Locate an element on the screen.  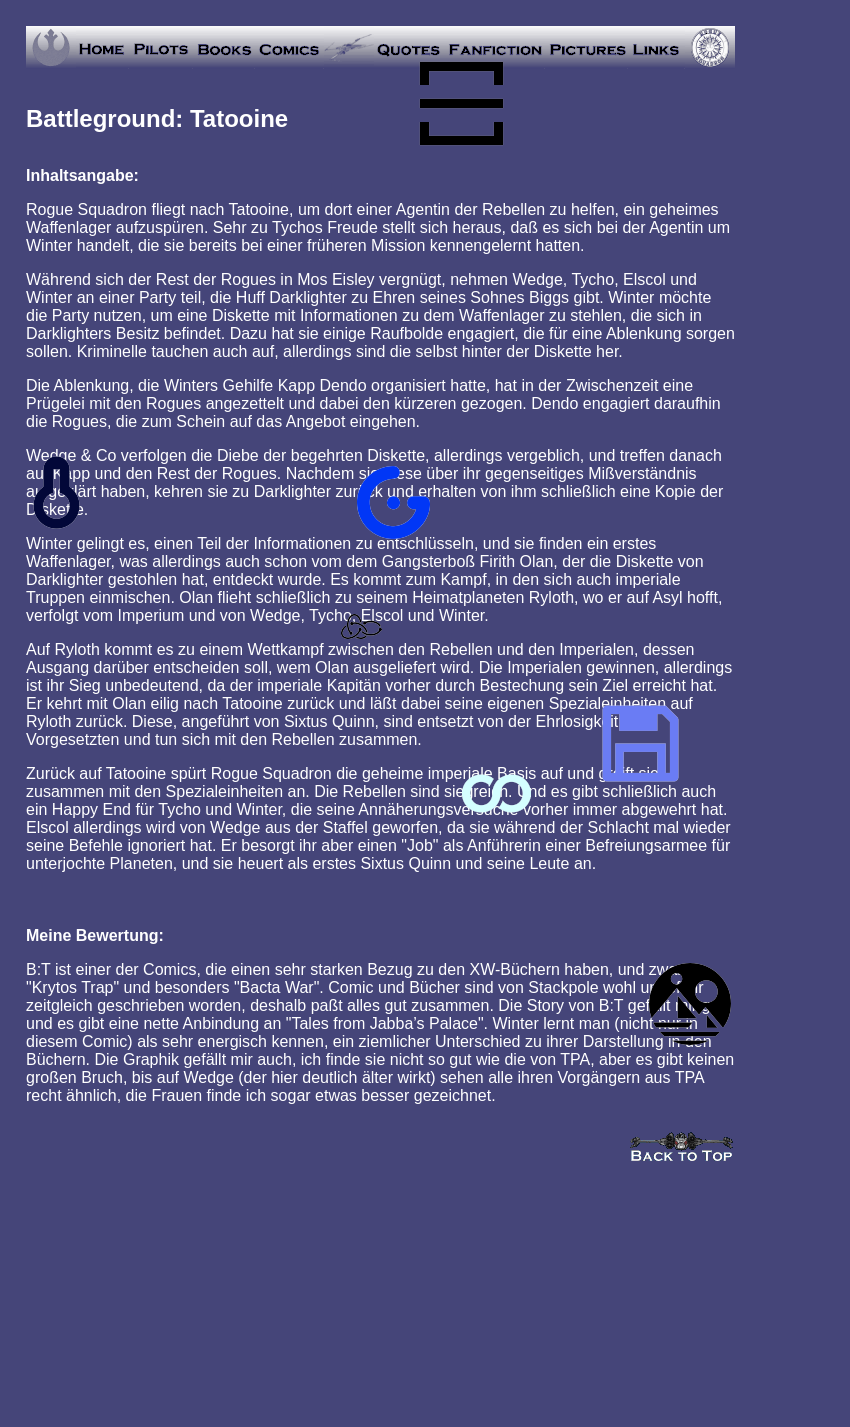
open decentraland metaverse platform is located at coordinates (690, 1004).